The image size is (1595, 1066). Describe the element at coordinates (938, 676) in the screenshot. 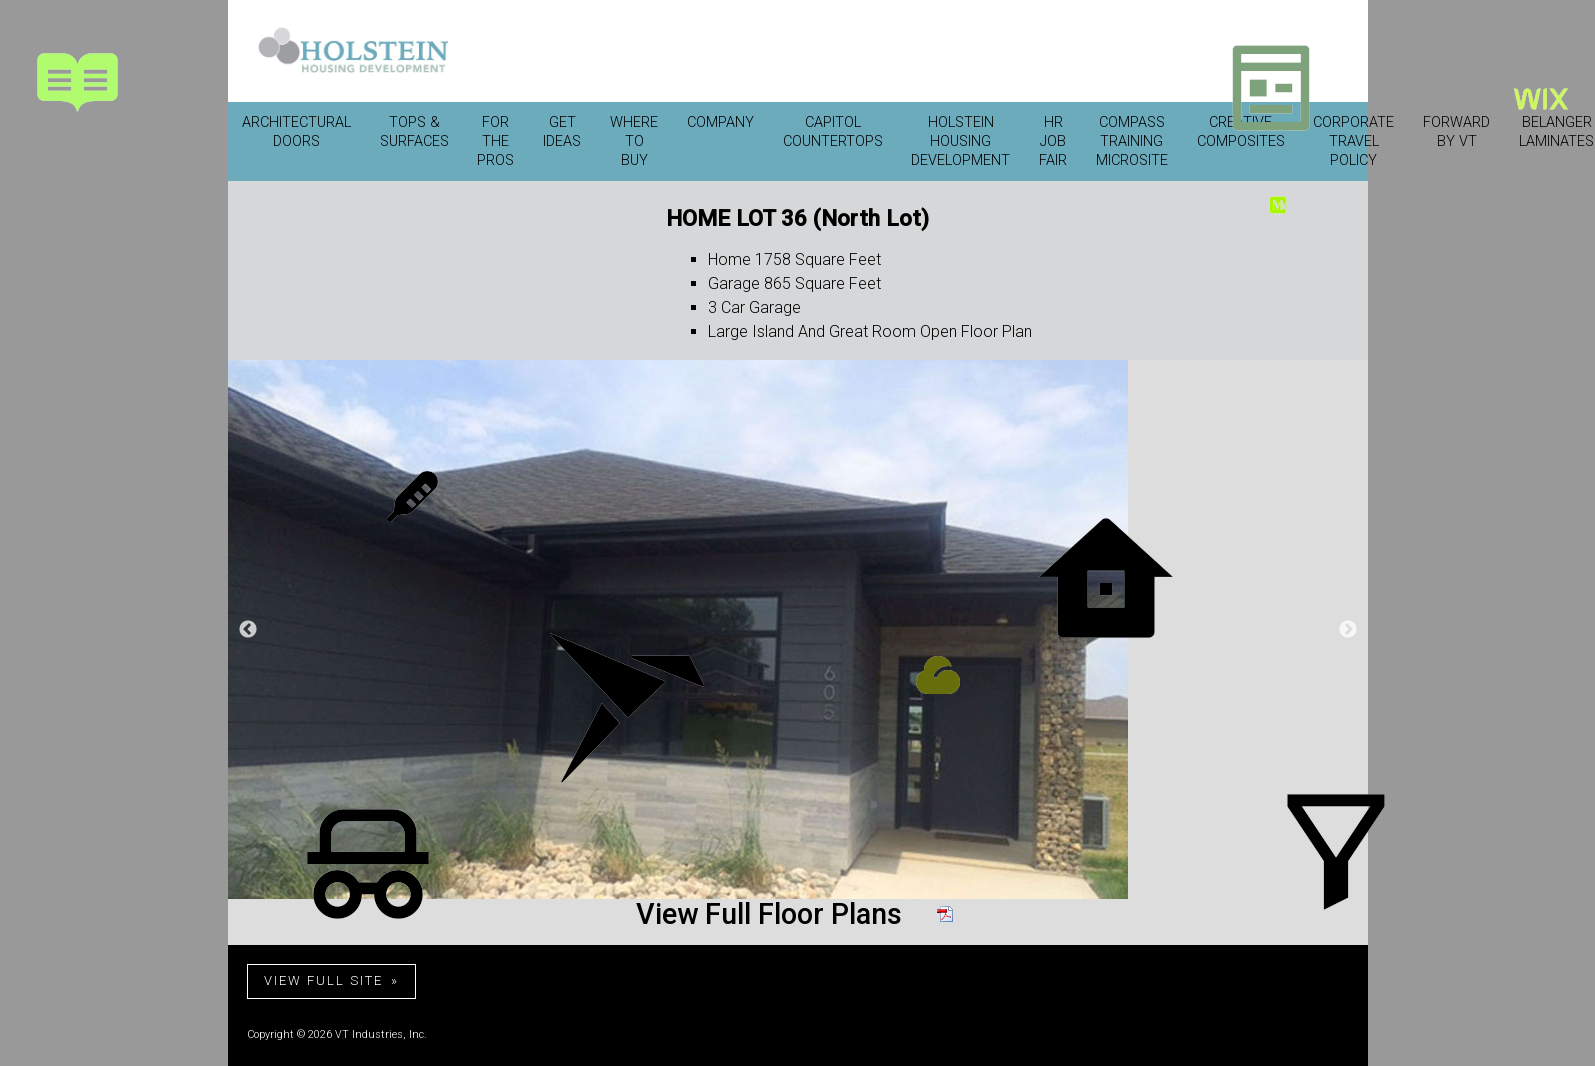

I see `access cloud storage` at that location.